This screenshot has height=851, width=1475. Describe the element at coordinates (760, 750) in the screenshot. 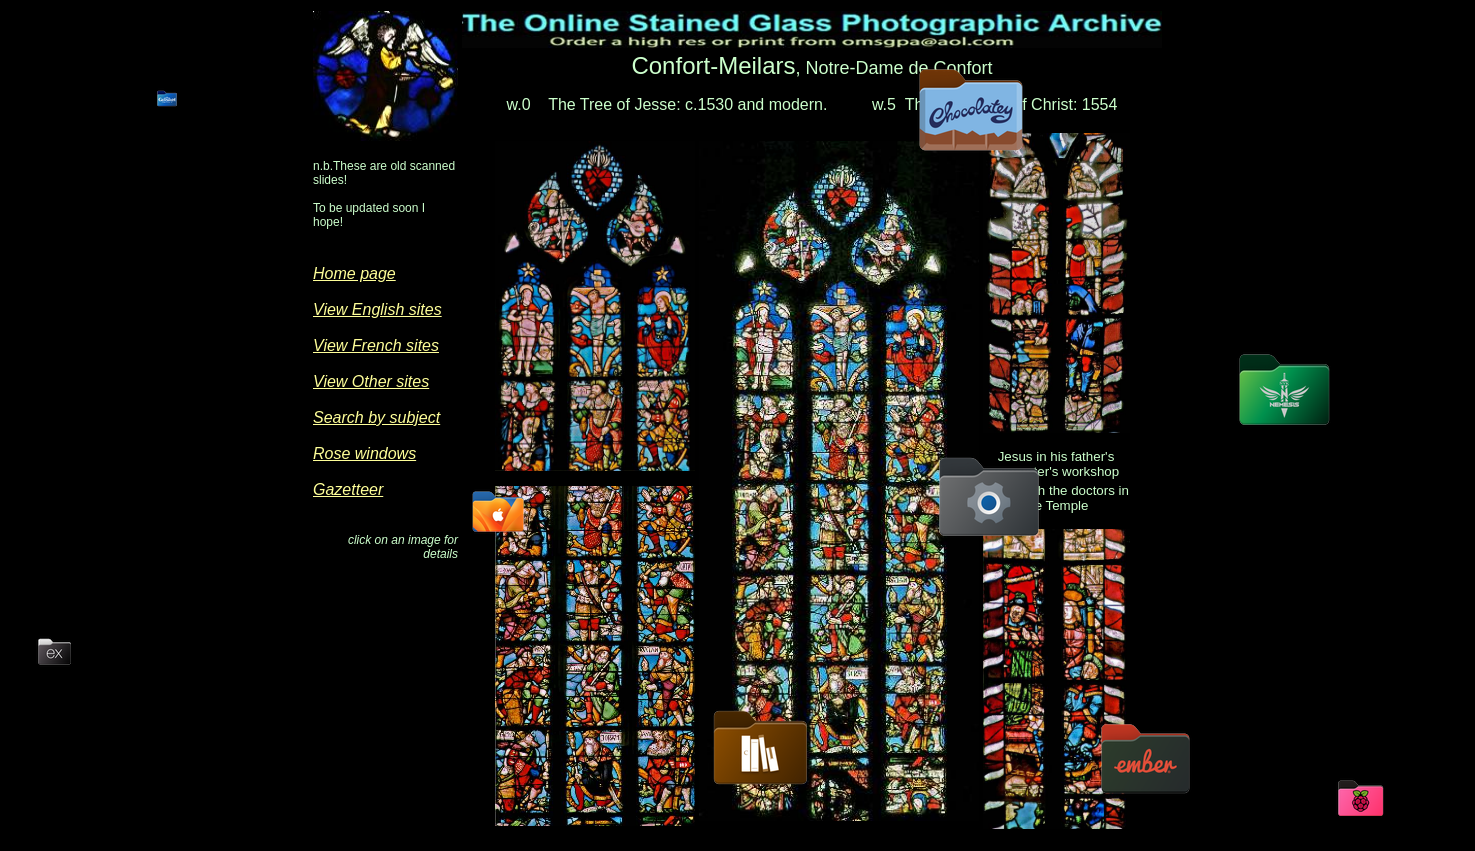

I see `open your calibre ebook library folder` at that location.